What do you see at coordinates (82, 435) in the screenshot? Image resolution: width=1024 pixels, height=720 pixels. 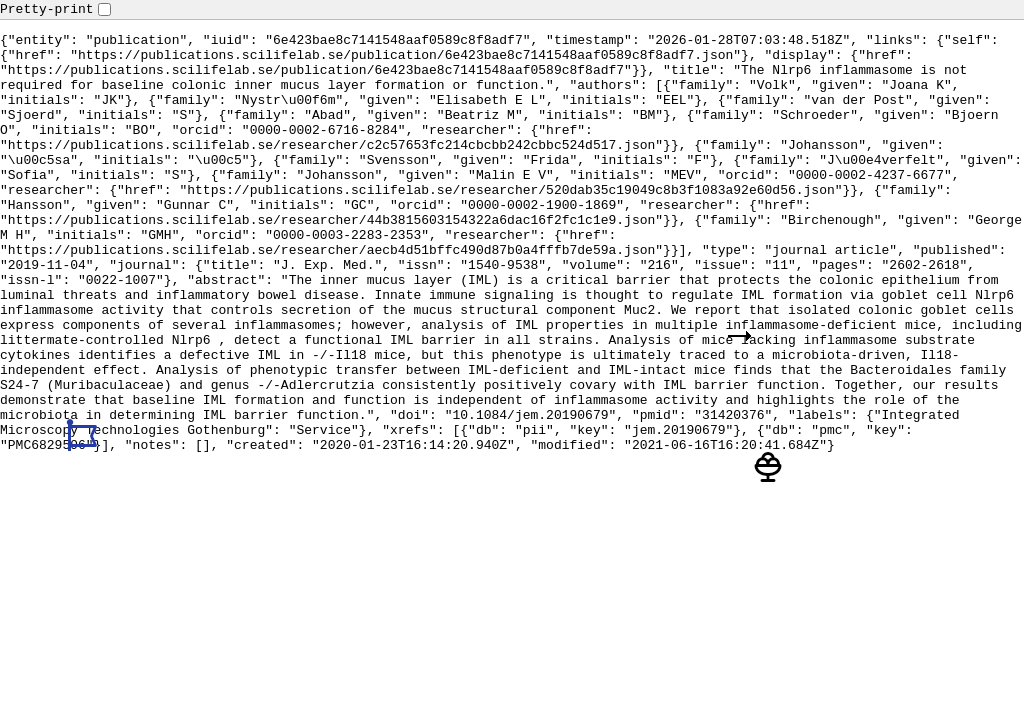 I see `font awesome brand logo` at bounding box center [82, 435].